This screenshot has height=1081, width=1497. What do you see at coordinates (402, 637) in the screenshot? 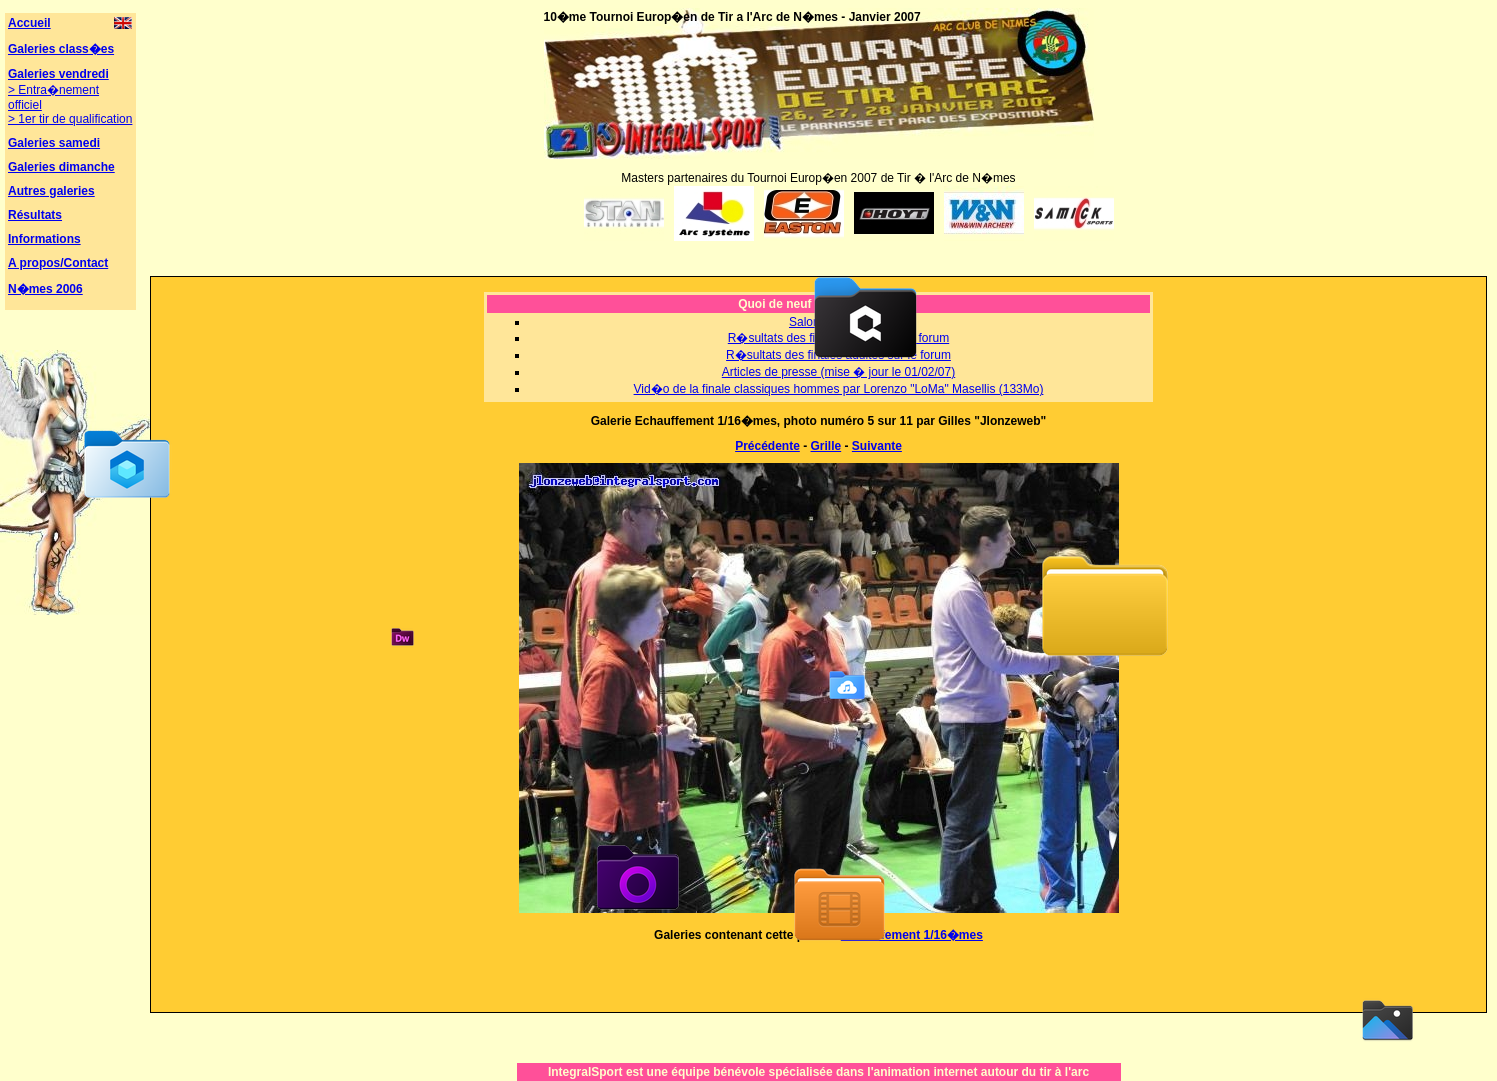
I see `folder containing adobe dreamweaver project files` at bounding box center [402, 637].